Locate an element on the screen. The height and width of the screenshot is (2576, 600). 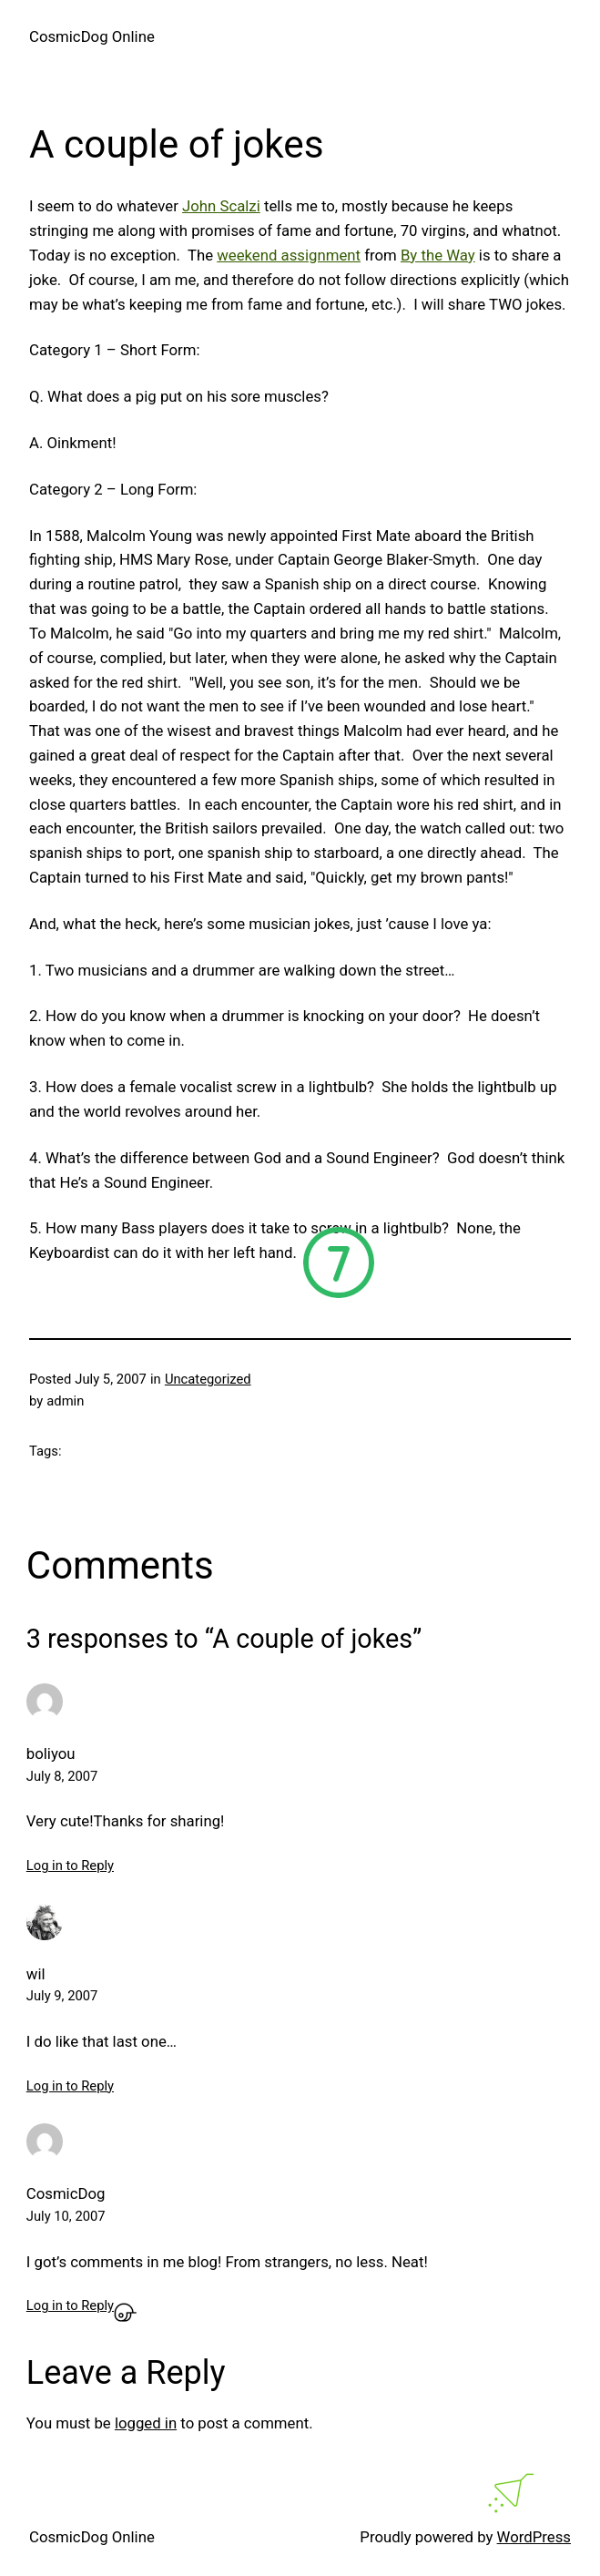
shower or bathroom amenity indicator is located at coordinates (510, 2490).